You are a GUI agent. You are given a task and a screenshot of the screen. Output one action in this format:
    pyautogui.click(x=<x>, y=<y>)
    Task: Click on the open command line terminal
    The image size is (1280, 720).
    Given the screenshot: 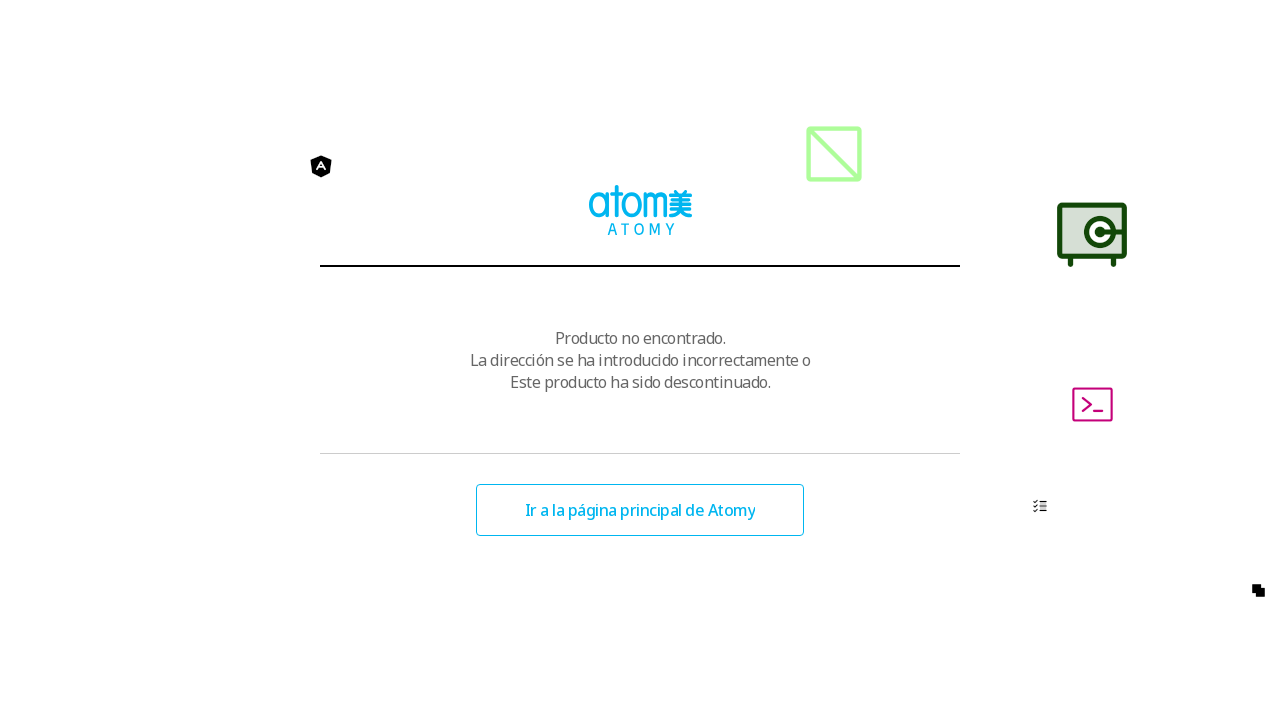 What is the action you would take?
    pyautogui.click(x=1092, y=404)
    